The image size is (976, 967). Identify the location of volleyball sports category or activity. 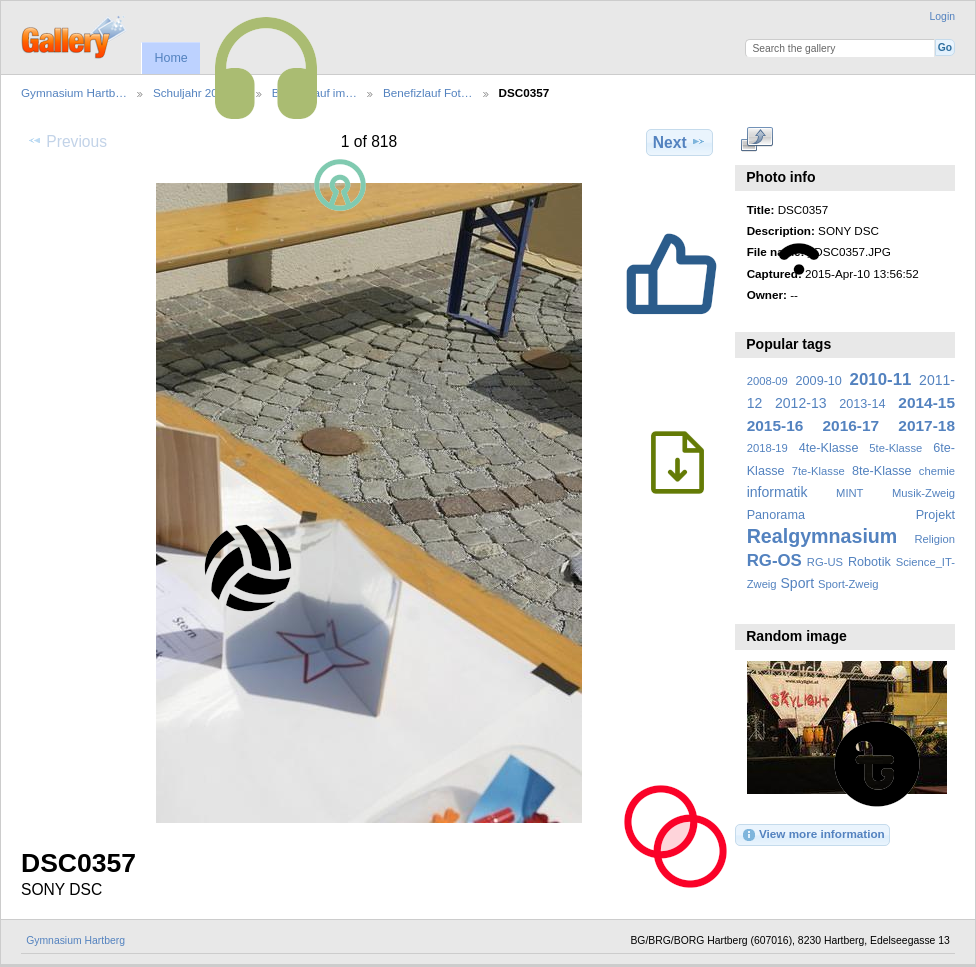
(248, 568).